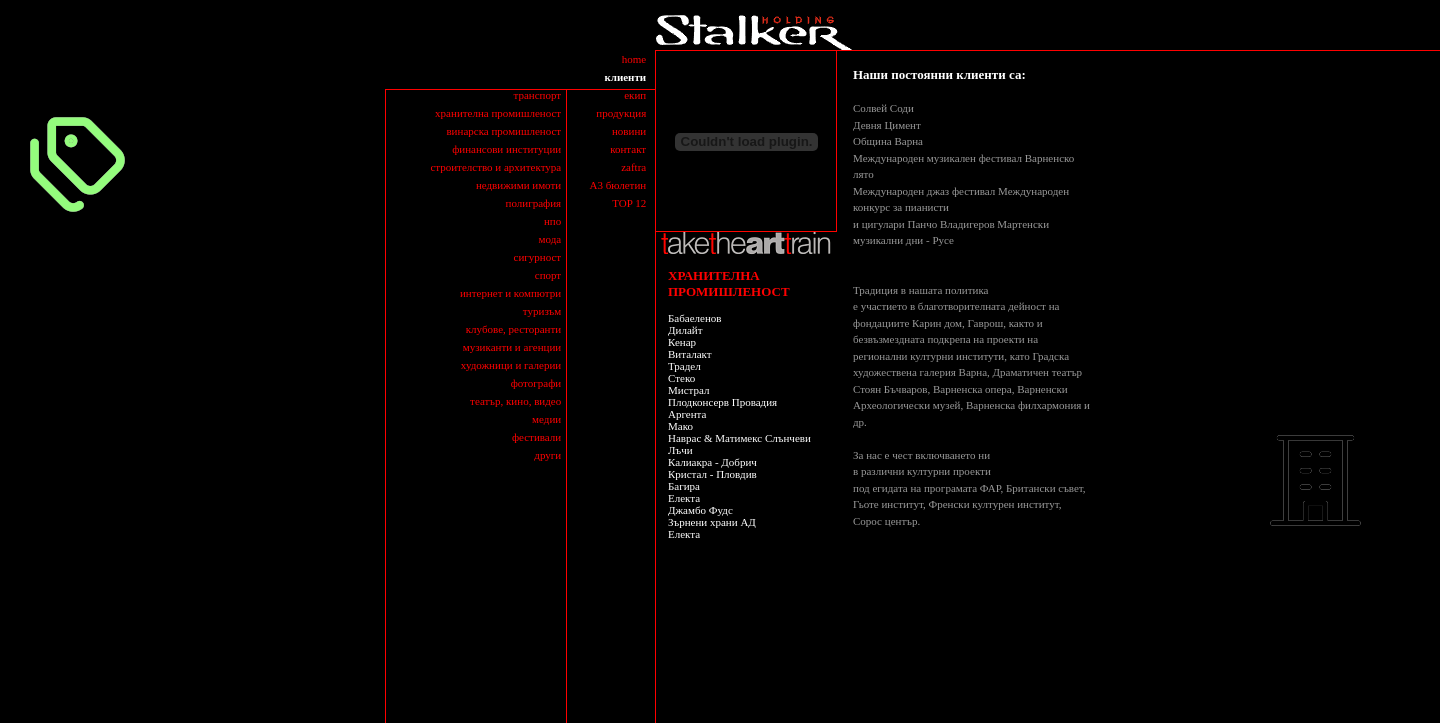 The width and height of the screenshot is (1440, 723). I want to click on view company or business profile, so click(1315, 480).